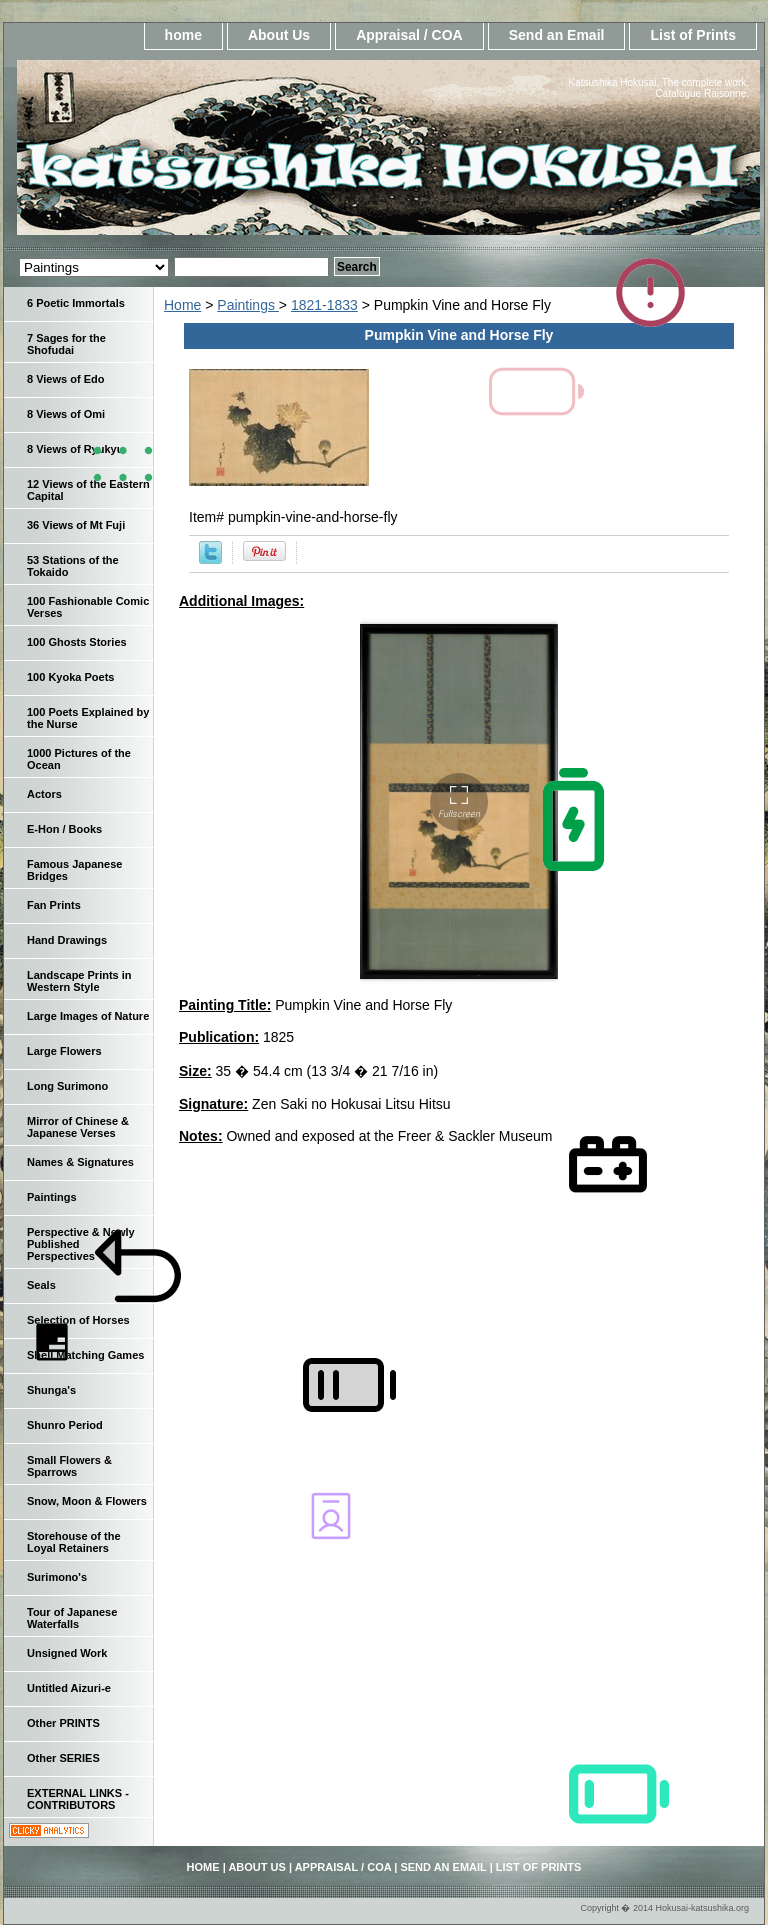 Image resolution: width=768 pixels, height=1925 pixels. I want to click on indicates stairs or stairway access, so click(52, 1342).